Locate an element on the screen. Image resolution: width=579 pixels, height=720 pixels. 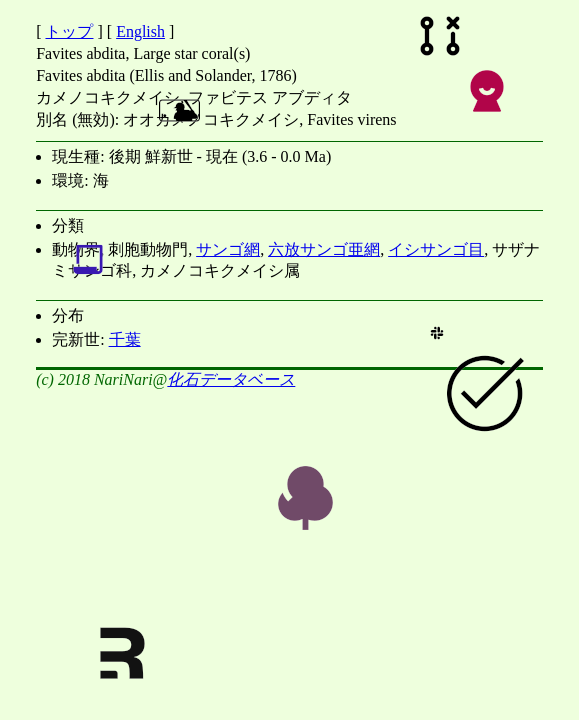
open Slack messaging app is located at coordinates (437, 333).